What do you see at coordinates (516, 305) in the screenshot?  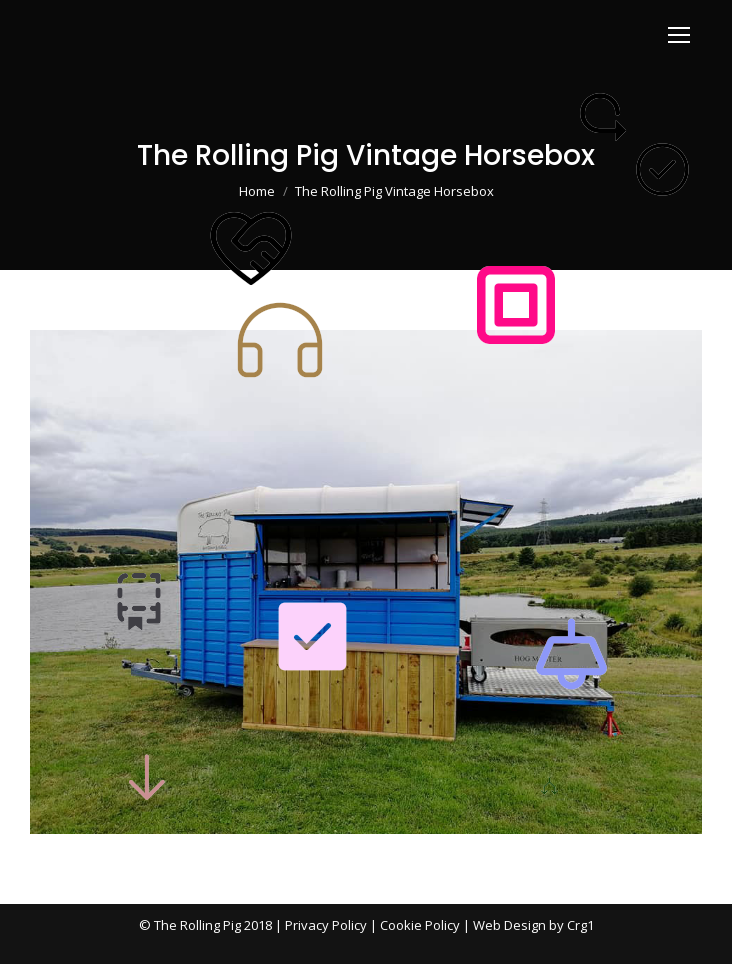 I see `view box model or layout properties` at bounding box center [516, 305].